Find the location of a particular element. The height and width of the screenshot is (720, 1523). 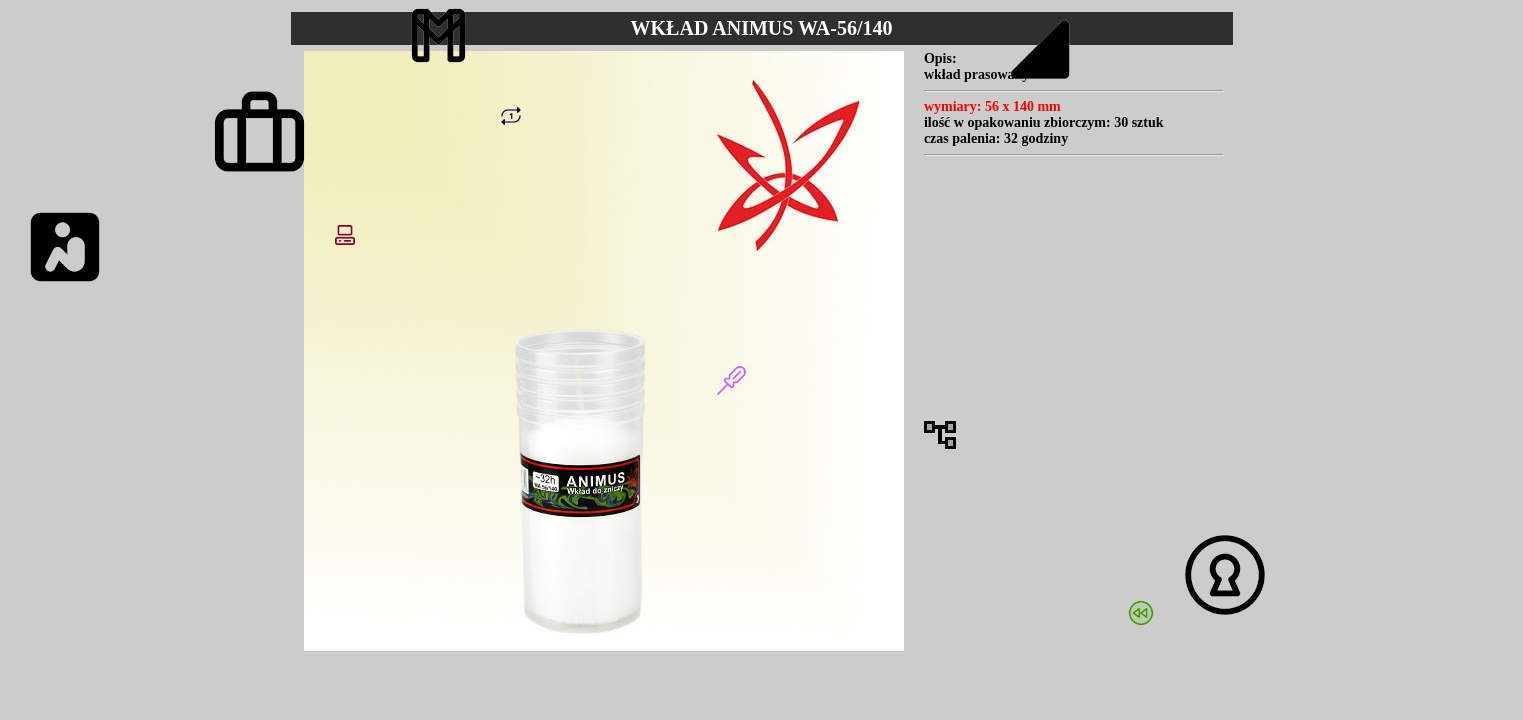

access security or privacy settings is located at coordinates (1225, 575).